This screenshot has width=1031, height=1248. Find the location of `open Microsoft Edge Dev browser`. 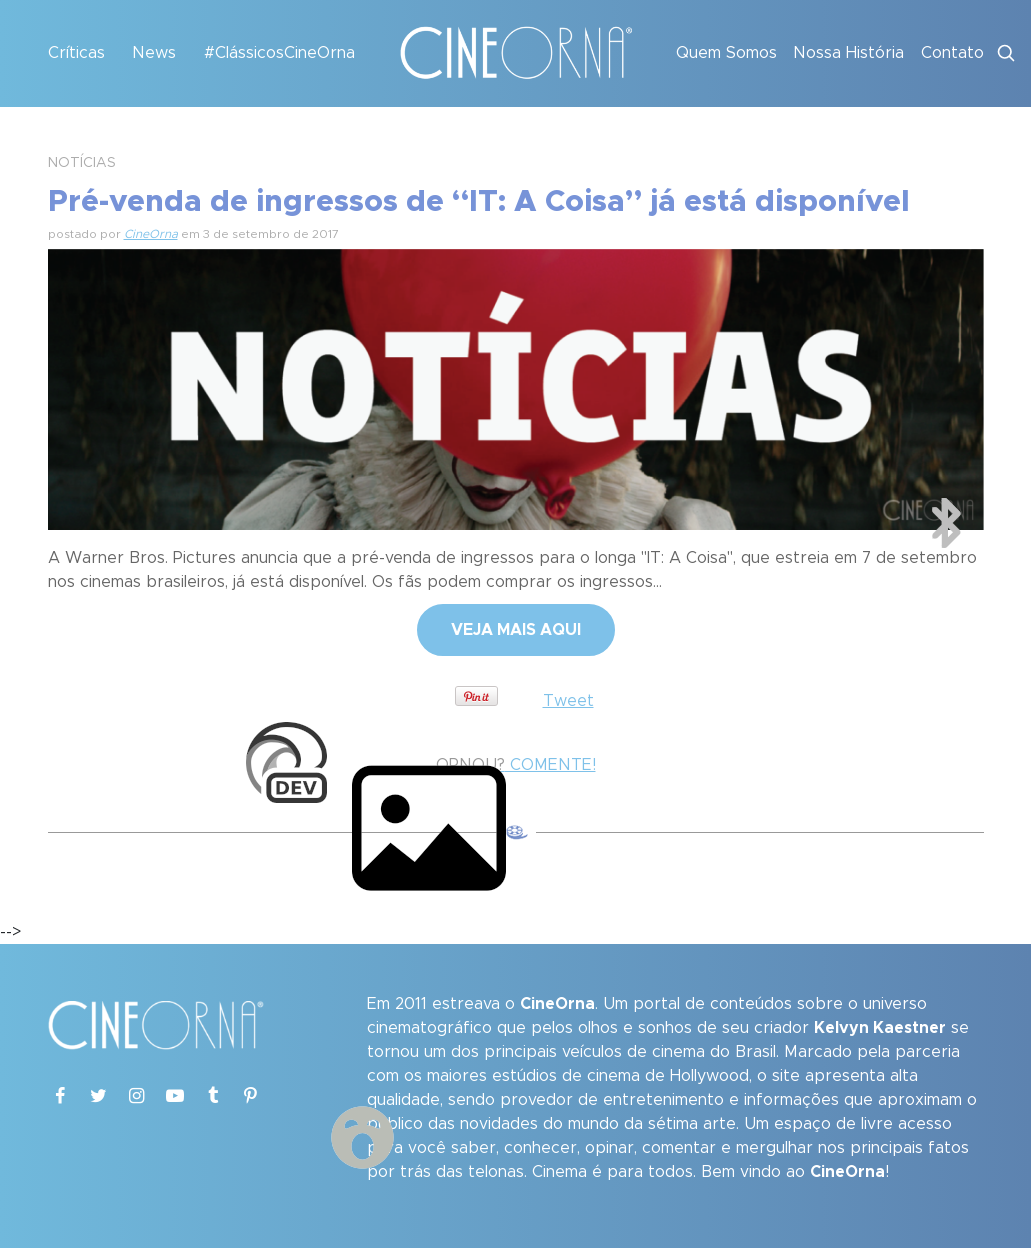

open Microsoft Edge Dev browser is located at coordinates (286, 762).